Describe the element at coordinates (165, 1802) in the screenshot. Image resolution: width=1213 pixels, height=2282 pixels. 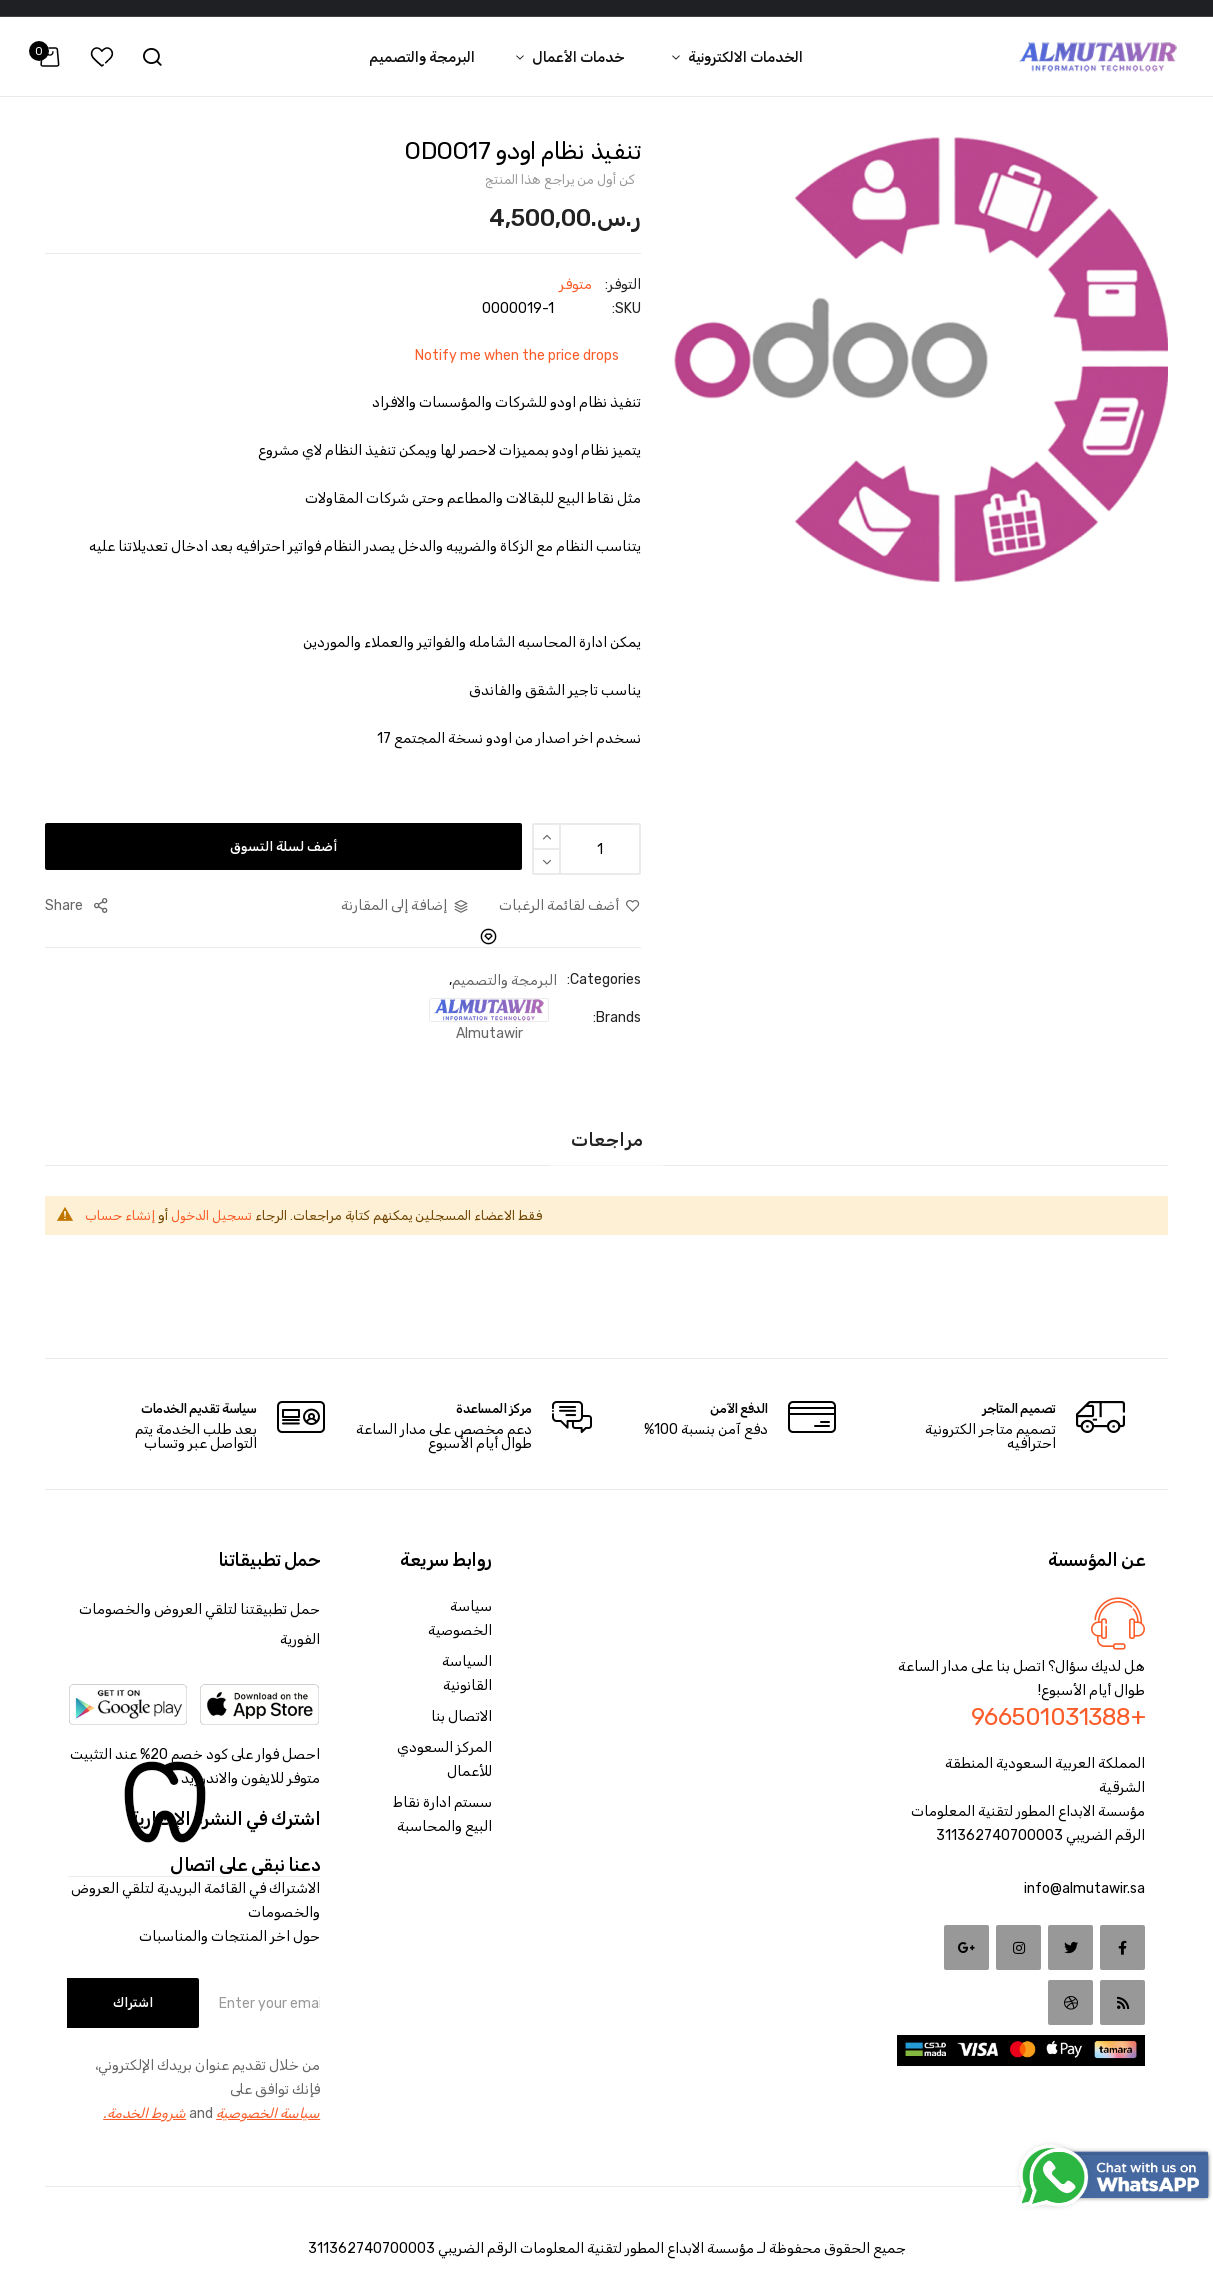
I see `access dental health or dentist services` at that location.